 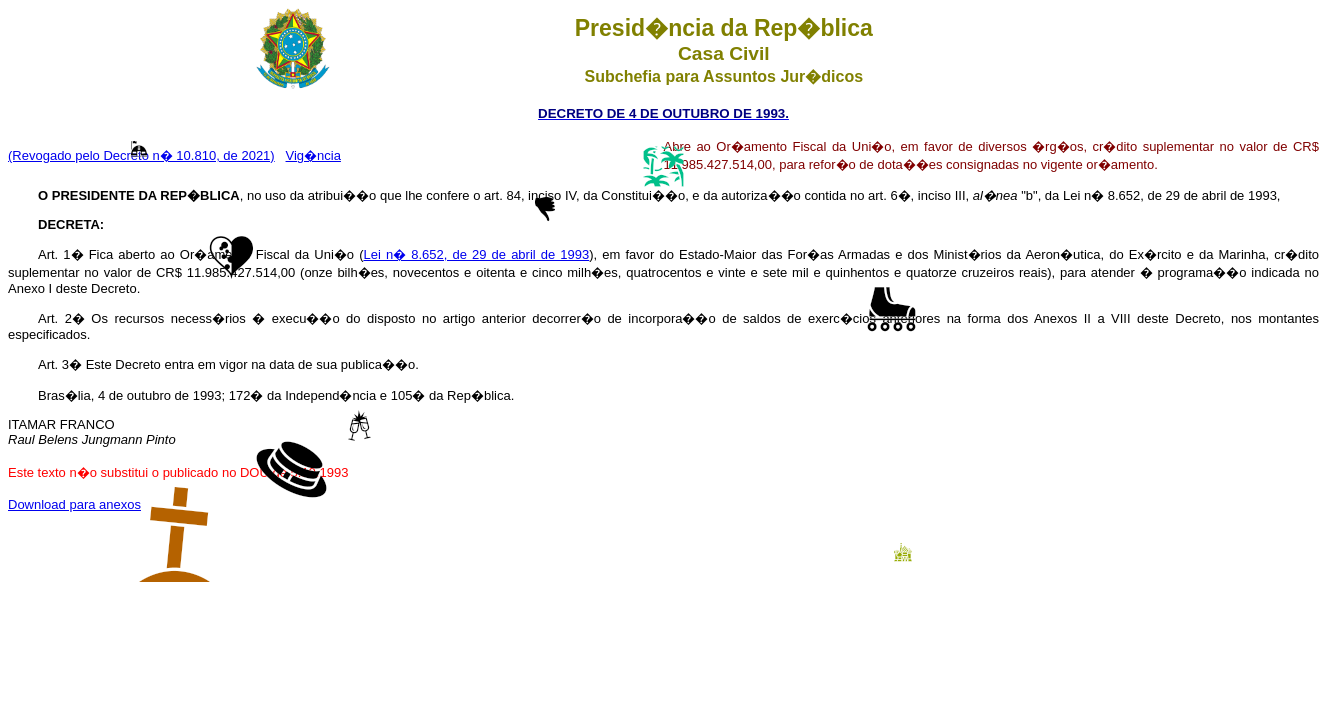 What do you see at coordinates (359, 425) in the screenshot?
I see `celebrate an achievement or milestone` at bounding box center [359, 425].